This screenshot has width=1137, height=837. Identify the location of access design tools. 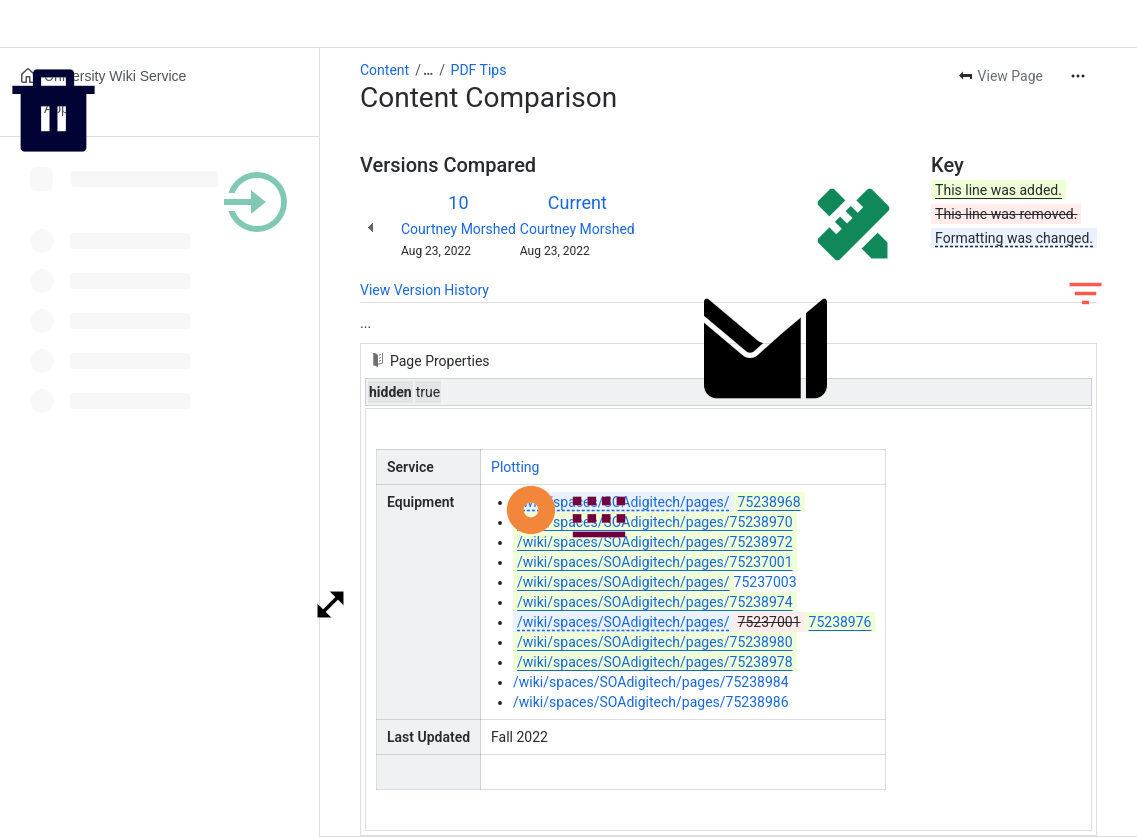
(853, 224).